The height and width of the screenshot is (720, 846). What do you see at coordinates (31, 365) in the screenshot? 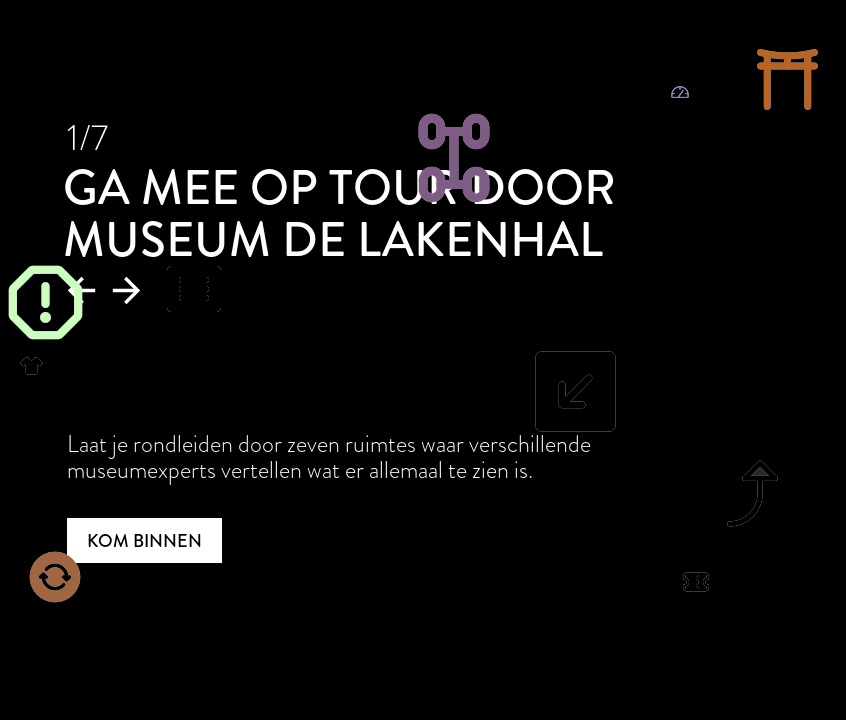
I see `browse clothing or apparel items` at bounding box center [31, 365].